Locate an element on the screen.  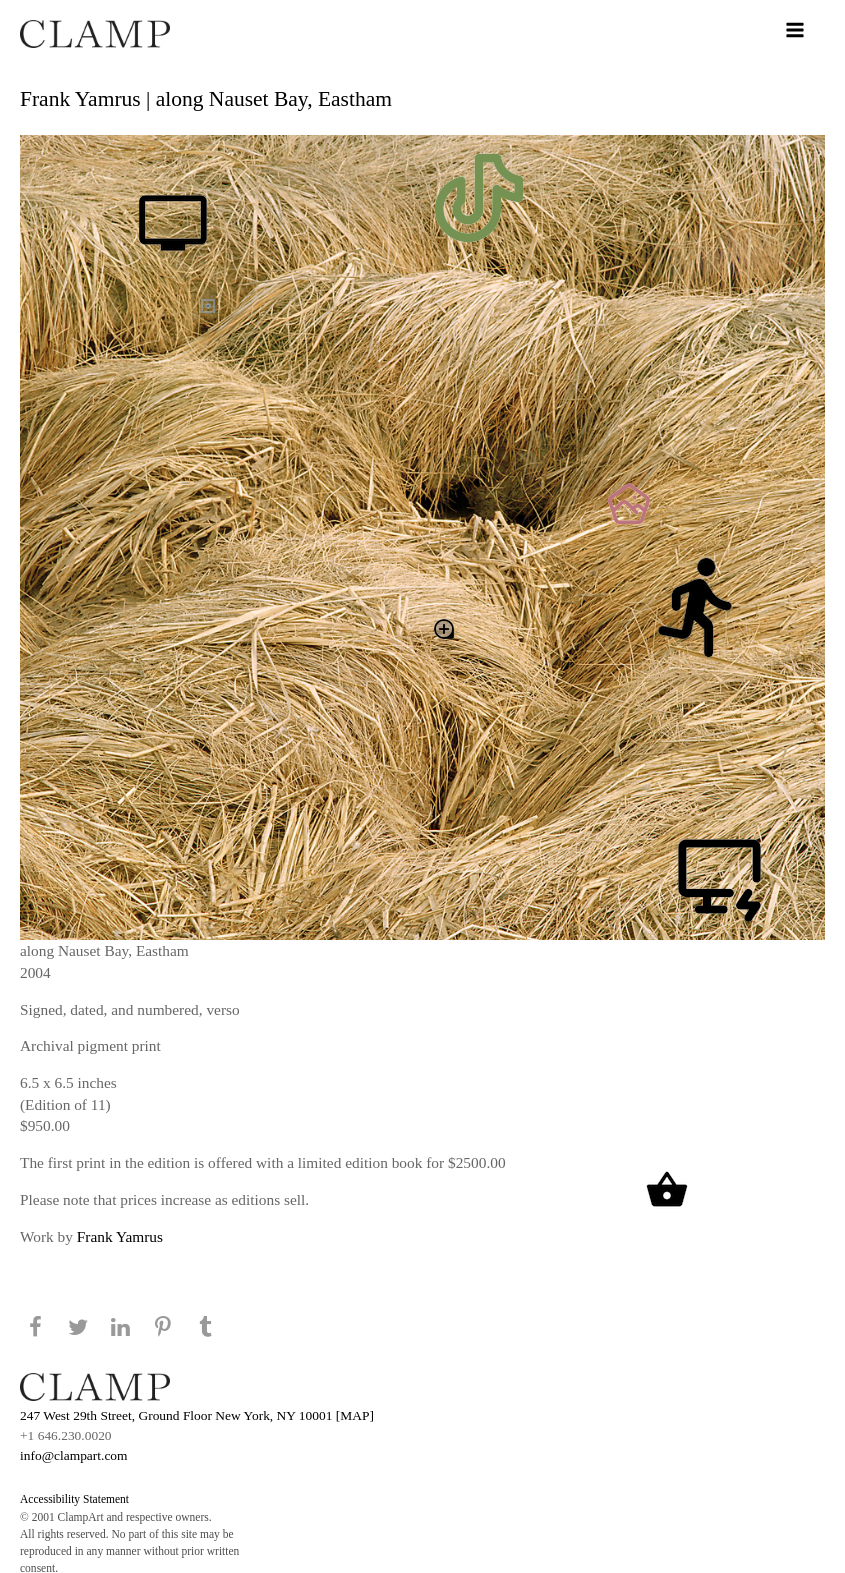
open TikTok app is located at coordinates (479, 198).